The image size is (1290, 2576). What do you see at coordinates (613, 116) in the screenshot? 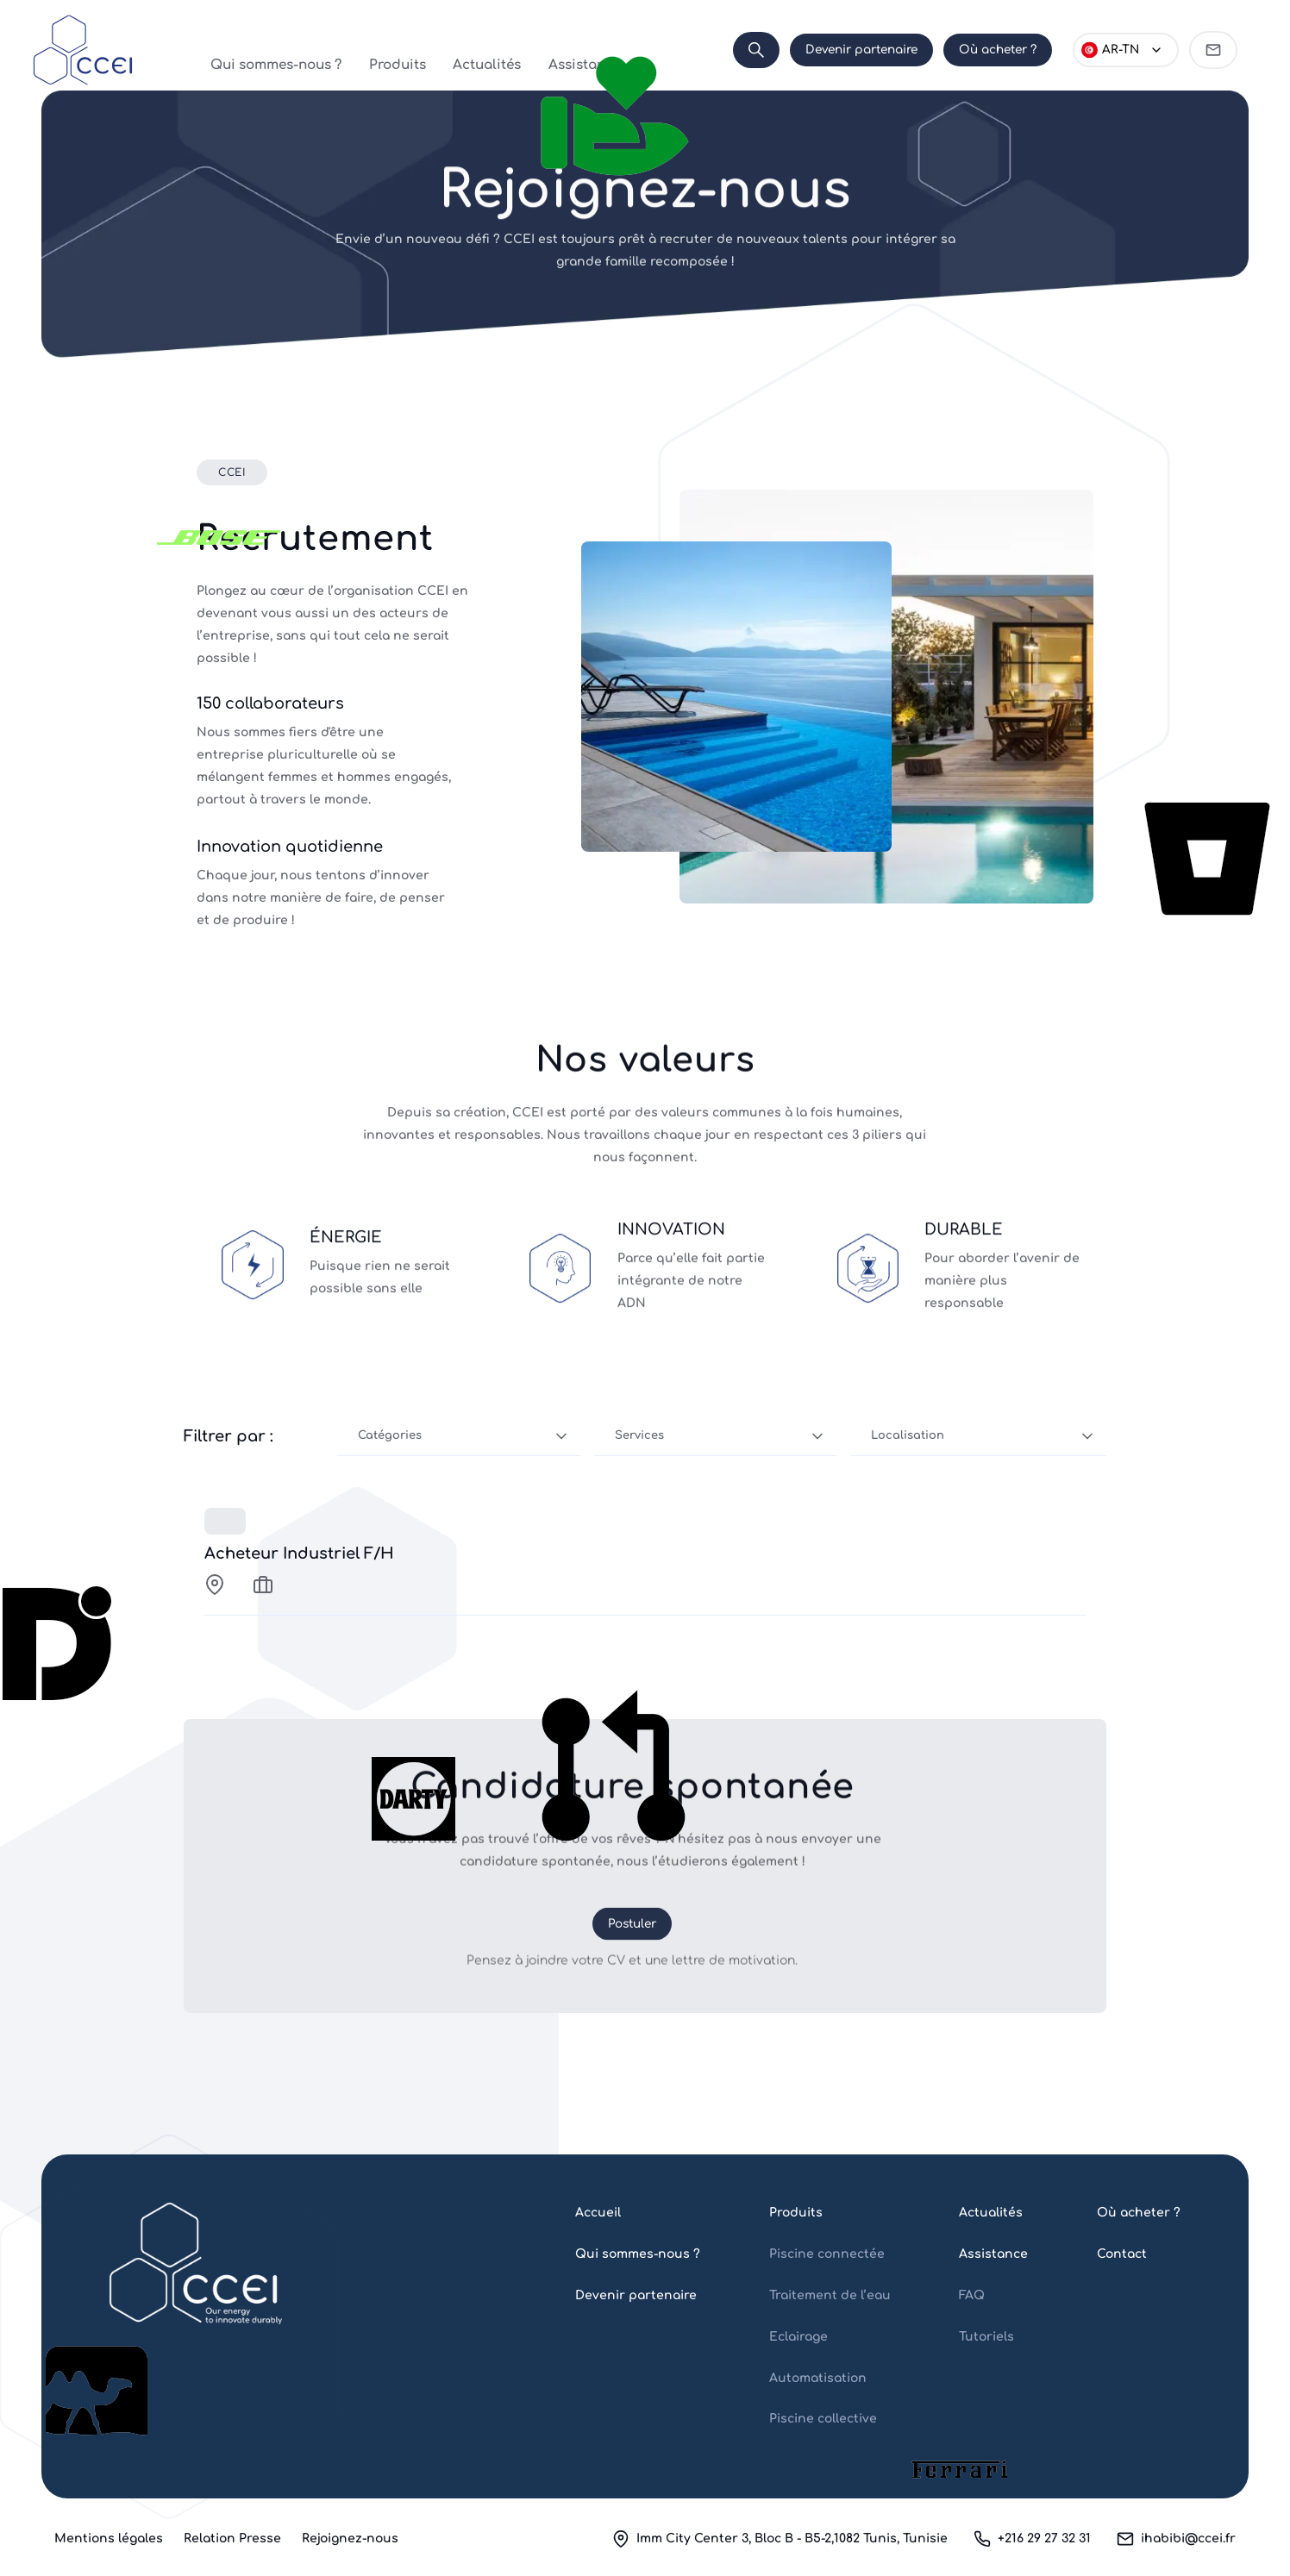
I see `donate or make a charitable contribution` at bounding box center [613, 116].